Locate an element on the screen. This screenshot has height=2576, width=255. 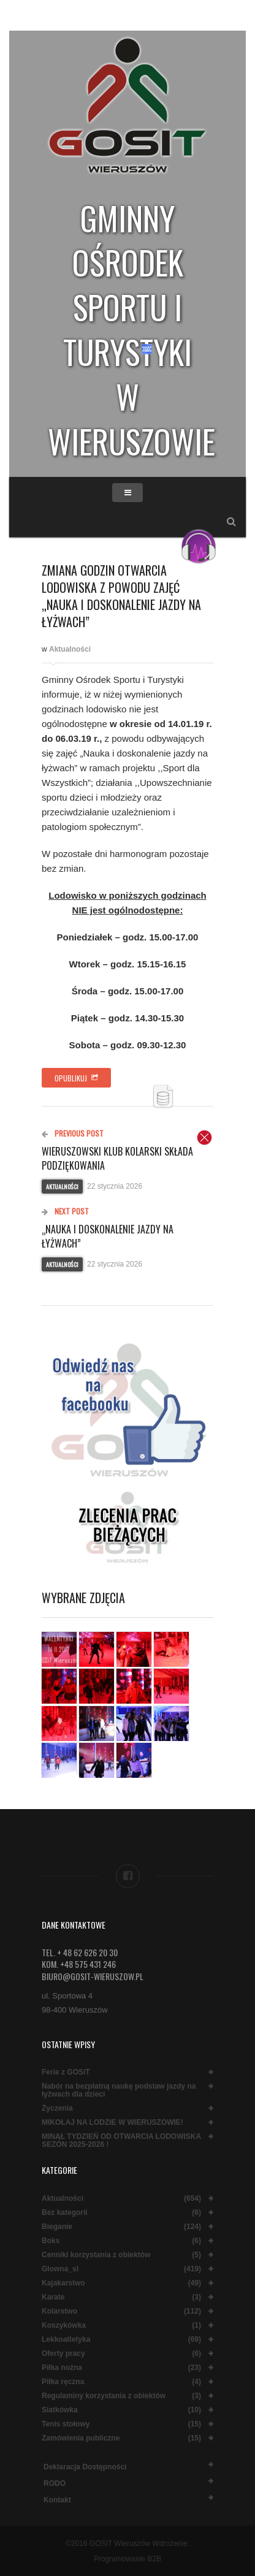
access keyboard and input device settings is located at coordinates (147, 349).